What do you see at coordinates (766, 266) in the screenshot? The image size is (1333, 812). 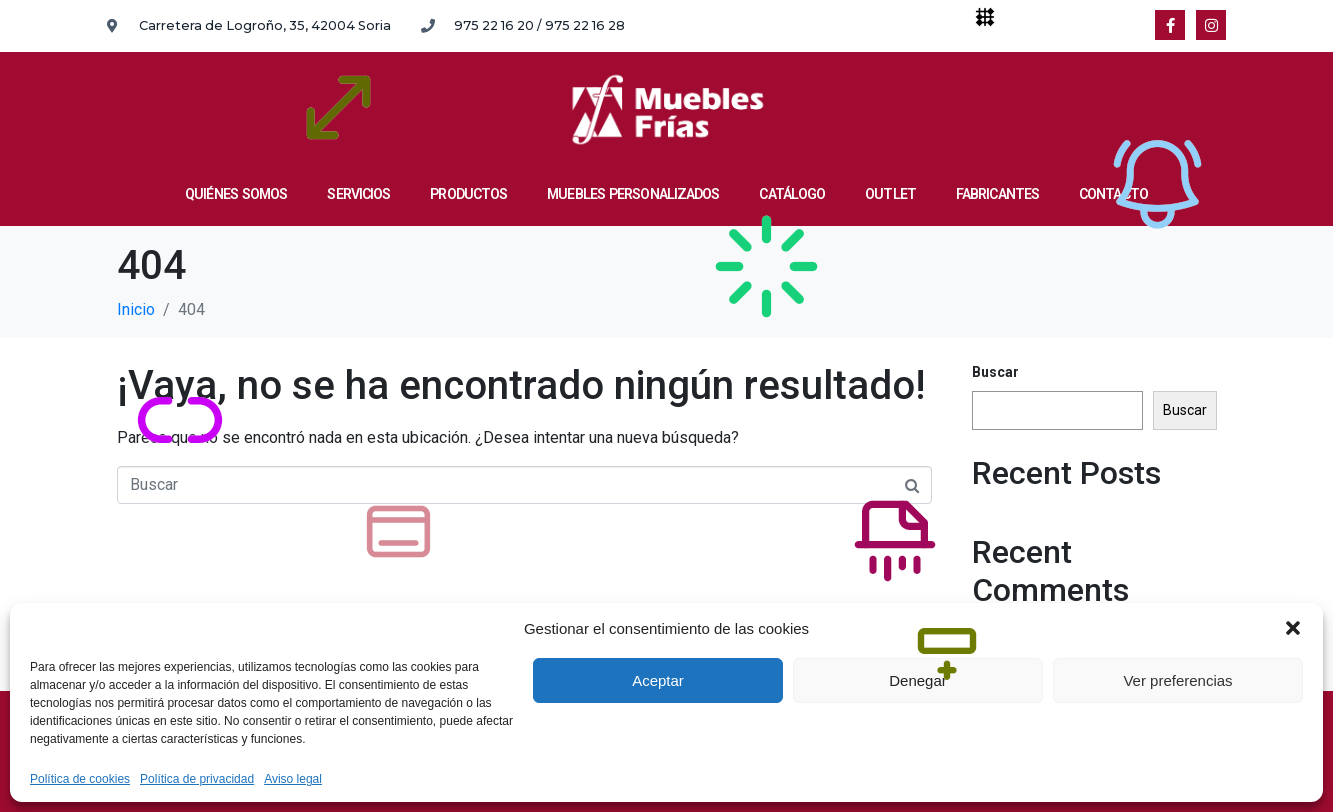 I see `loading content in progress` at bounding box center [766, 266].